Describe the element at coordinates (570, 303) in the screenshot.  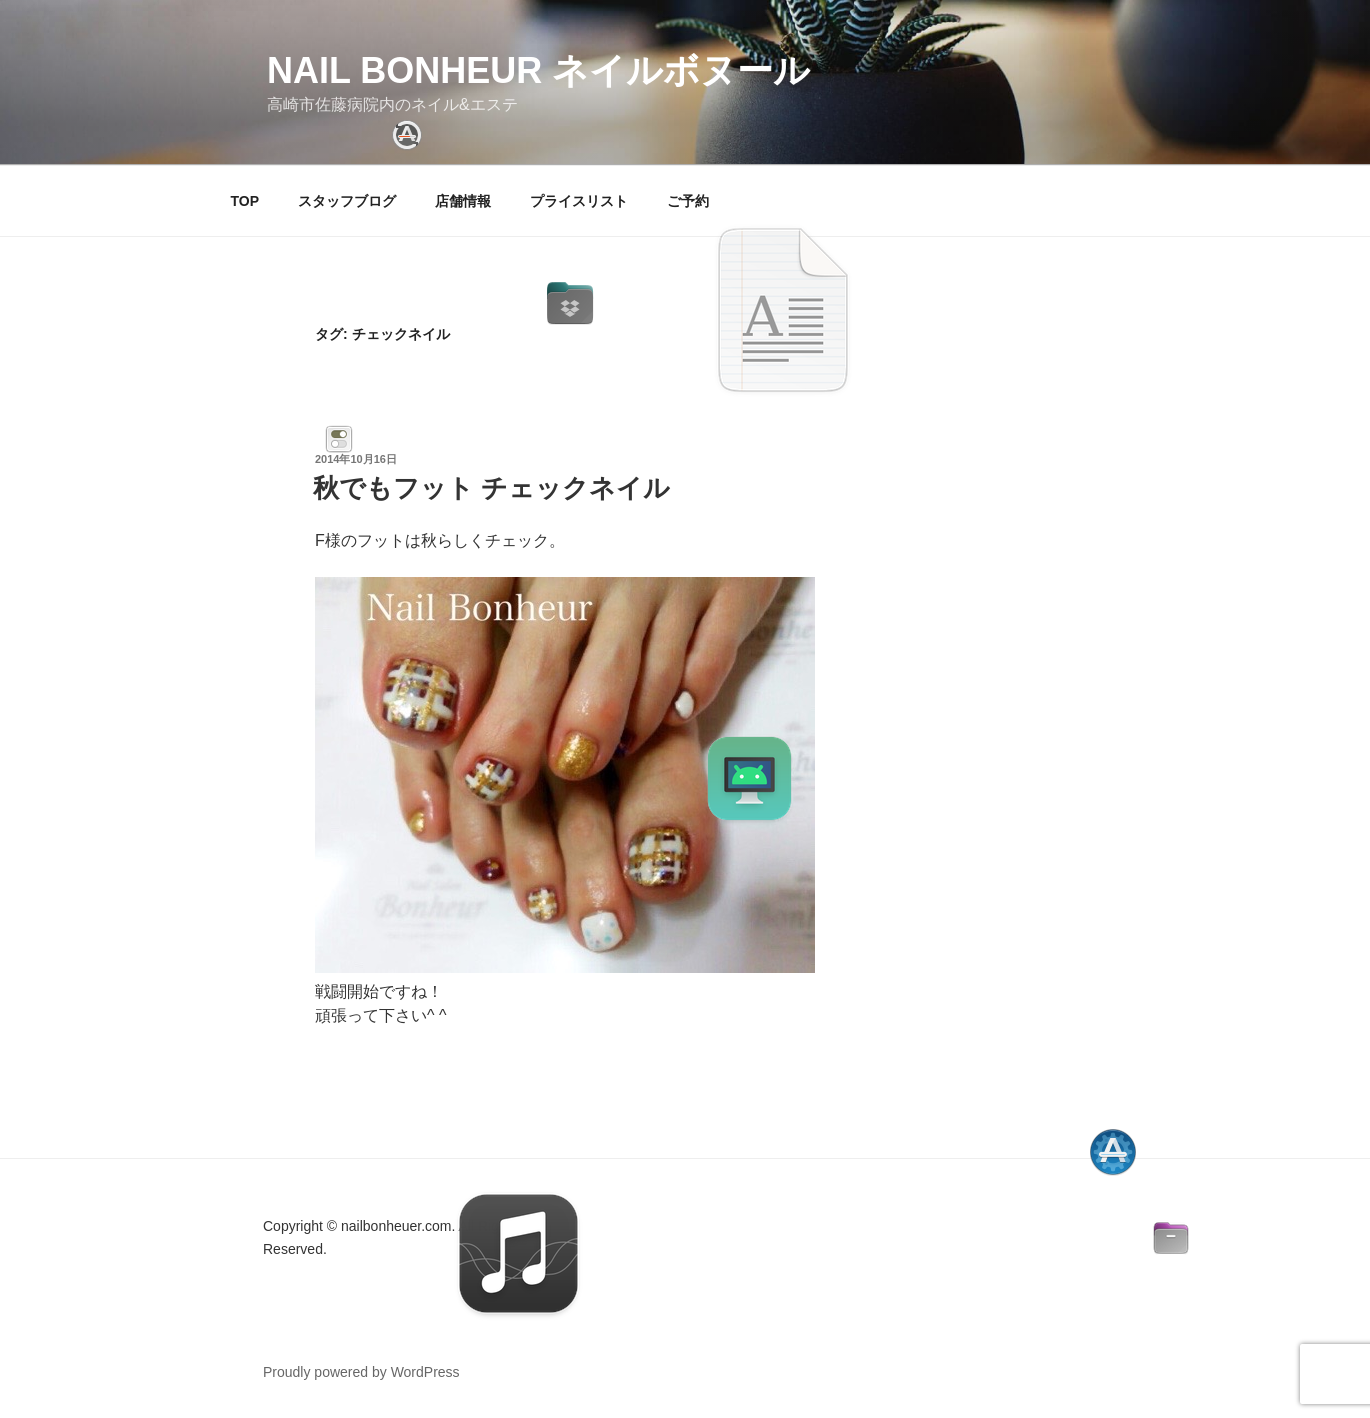
I see `open your Dropbox synced folder` at that location.